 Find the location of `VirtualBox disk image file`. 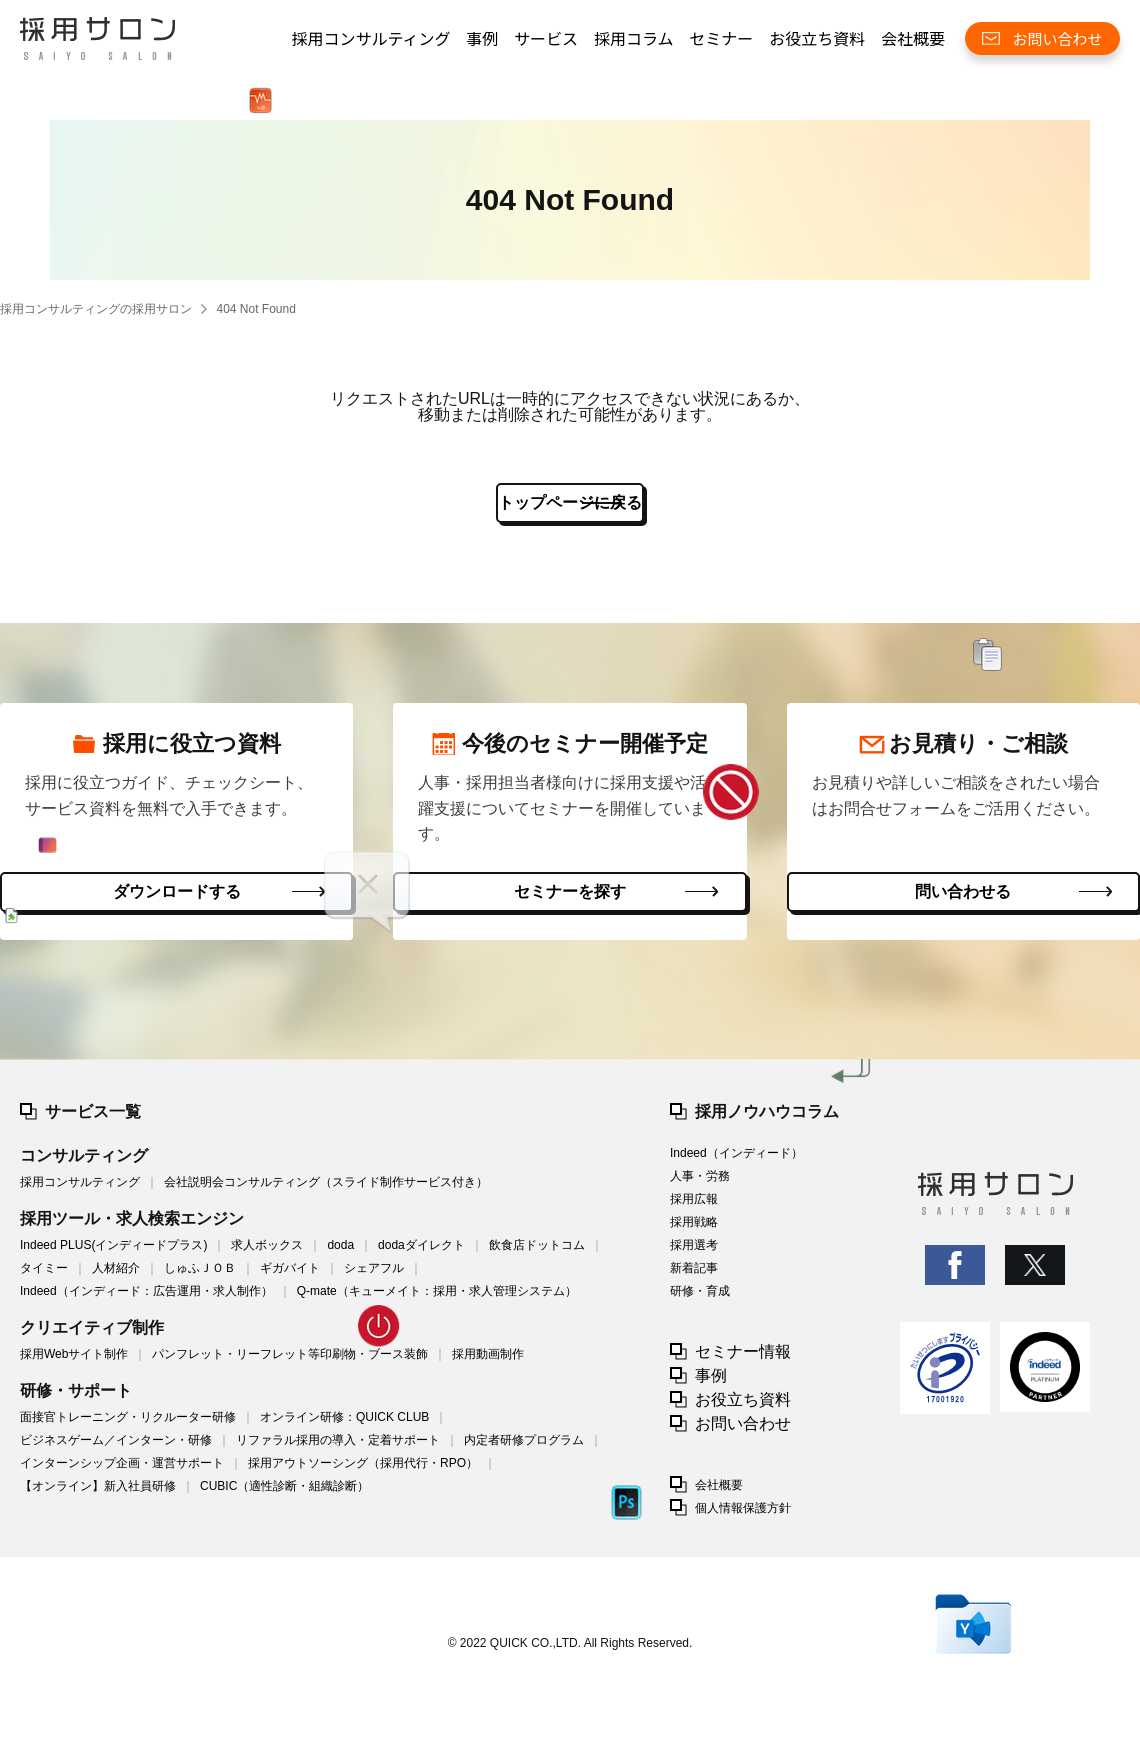

VirtualBox disk image file is located at coordinates (260, 100).